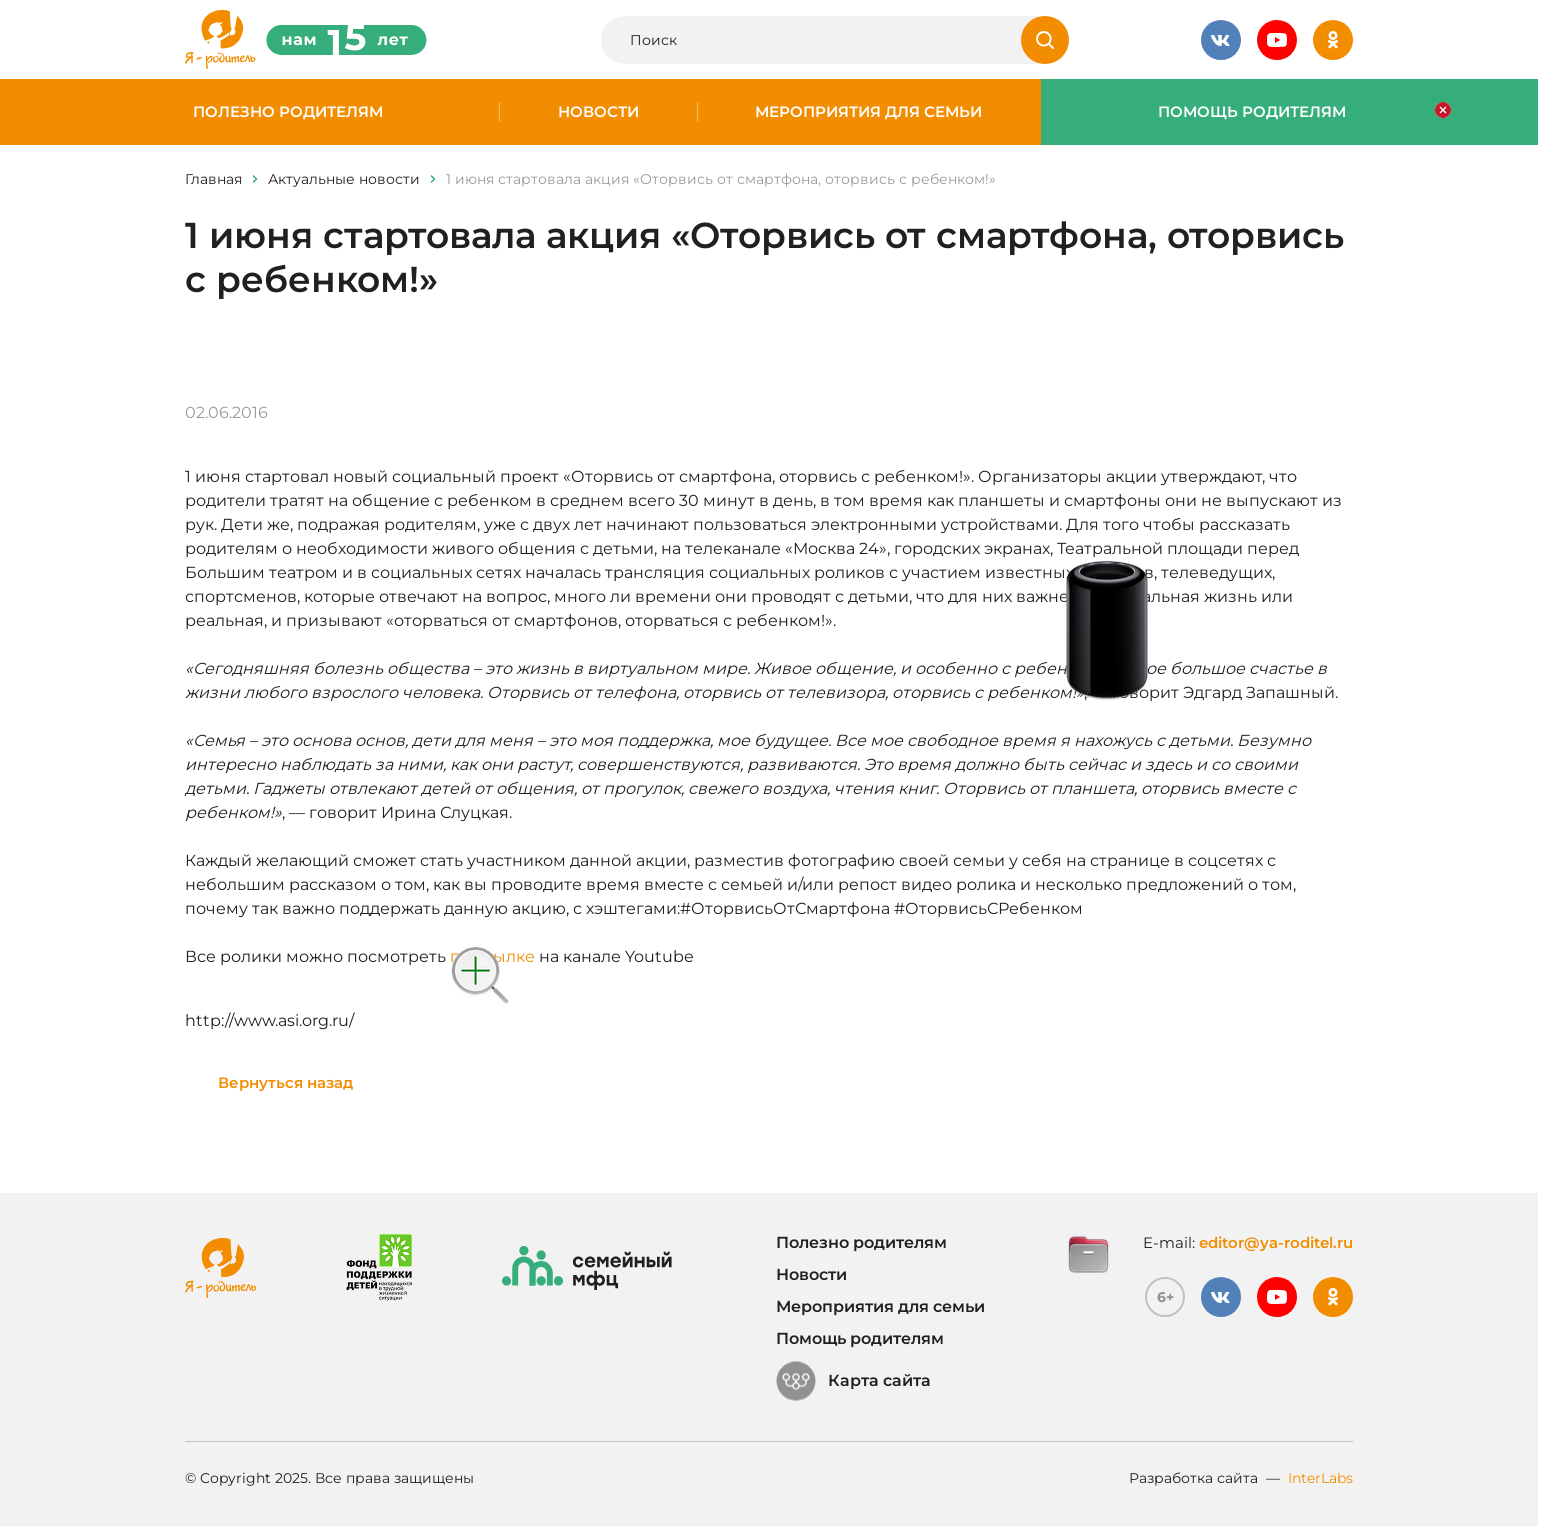 The height and width of the screenshot is (1526, 1553). Describe the element at coordinates (1443, 110) in the screenshot. I see `stop or cancel a running process` at that location.